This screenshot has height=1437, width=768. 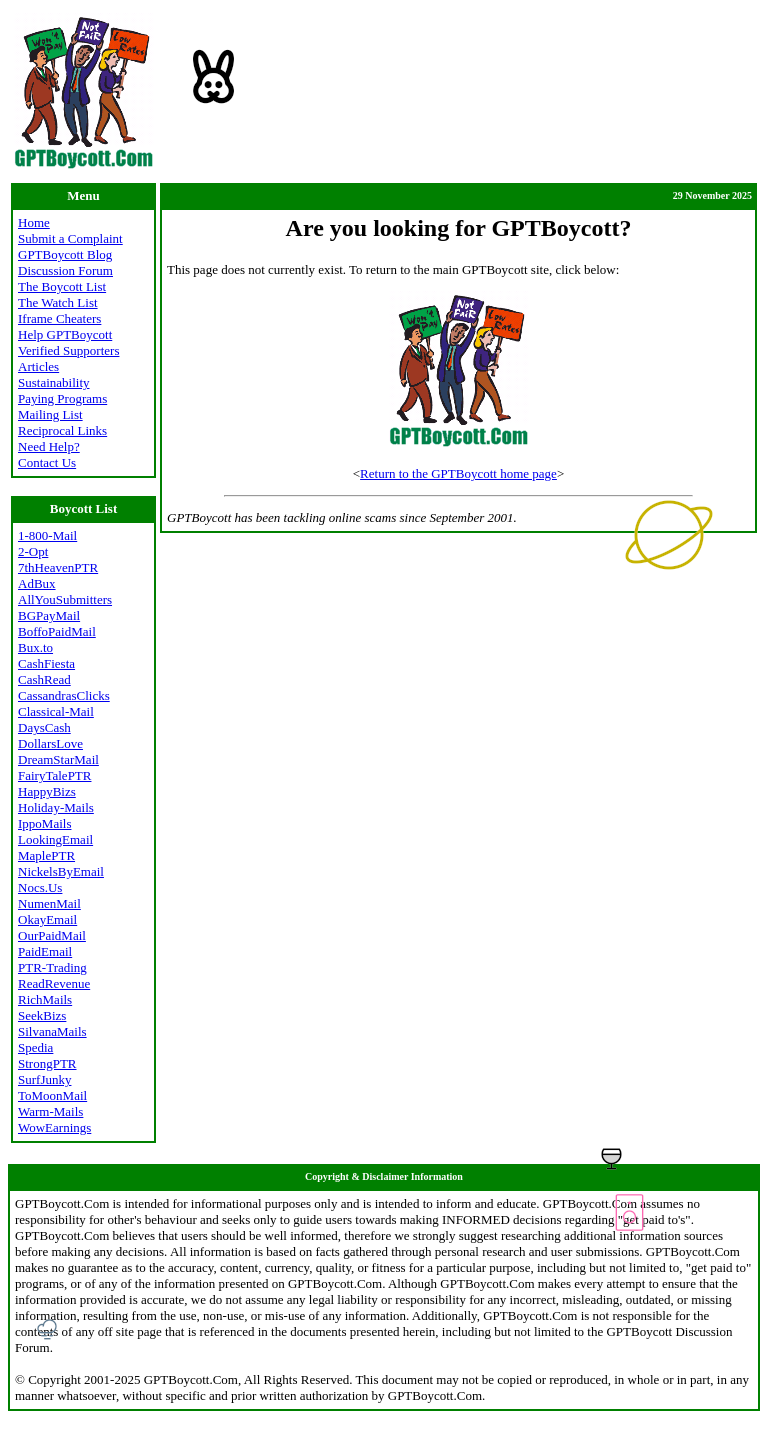 What do you see at coordinates (213, 77) in the screenshot?
I see `access pet or animal-related features` at bounding box center [213, 77].